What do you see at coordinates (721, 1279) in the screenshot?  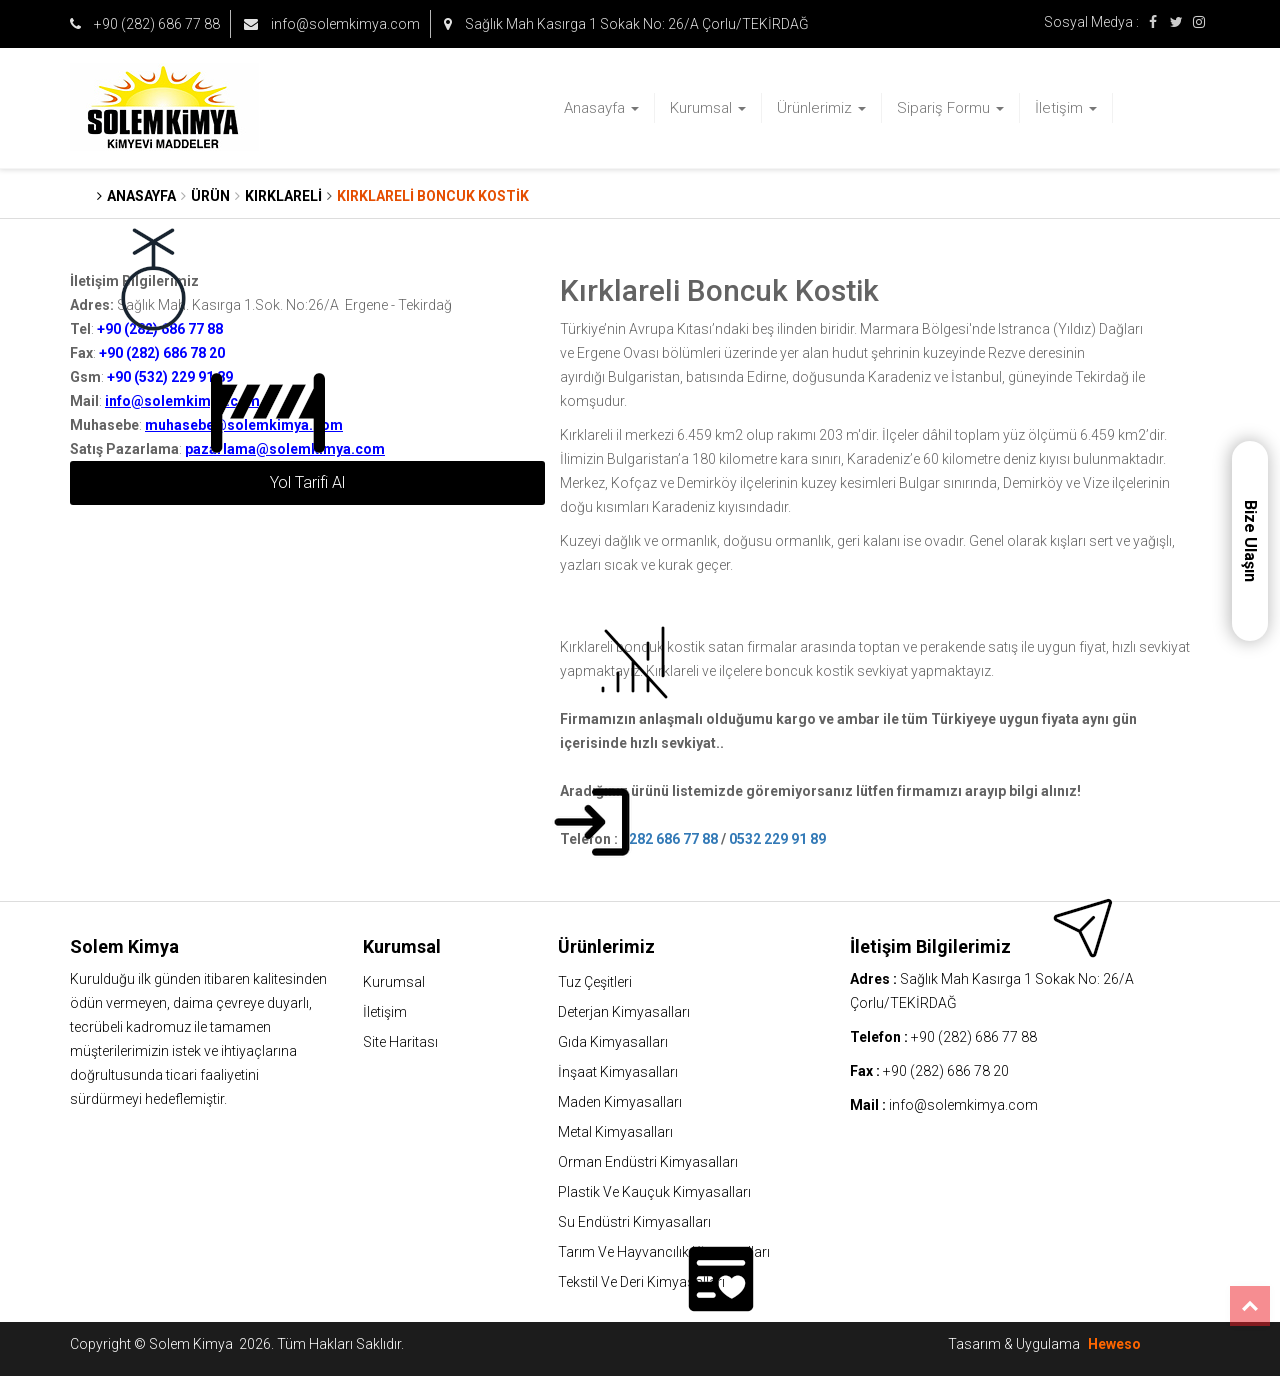 I see `view your favorites list` at bounding box center [721, 1279].